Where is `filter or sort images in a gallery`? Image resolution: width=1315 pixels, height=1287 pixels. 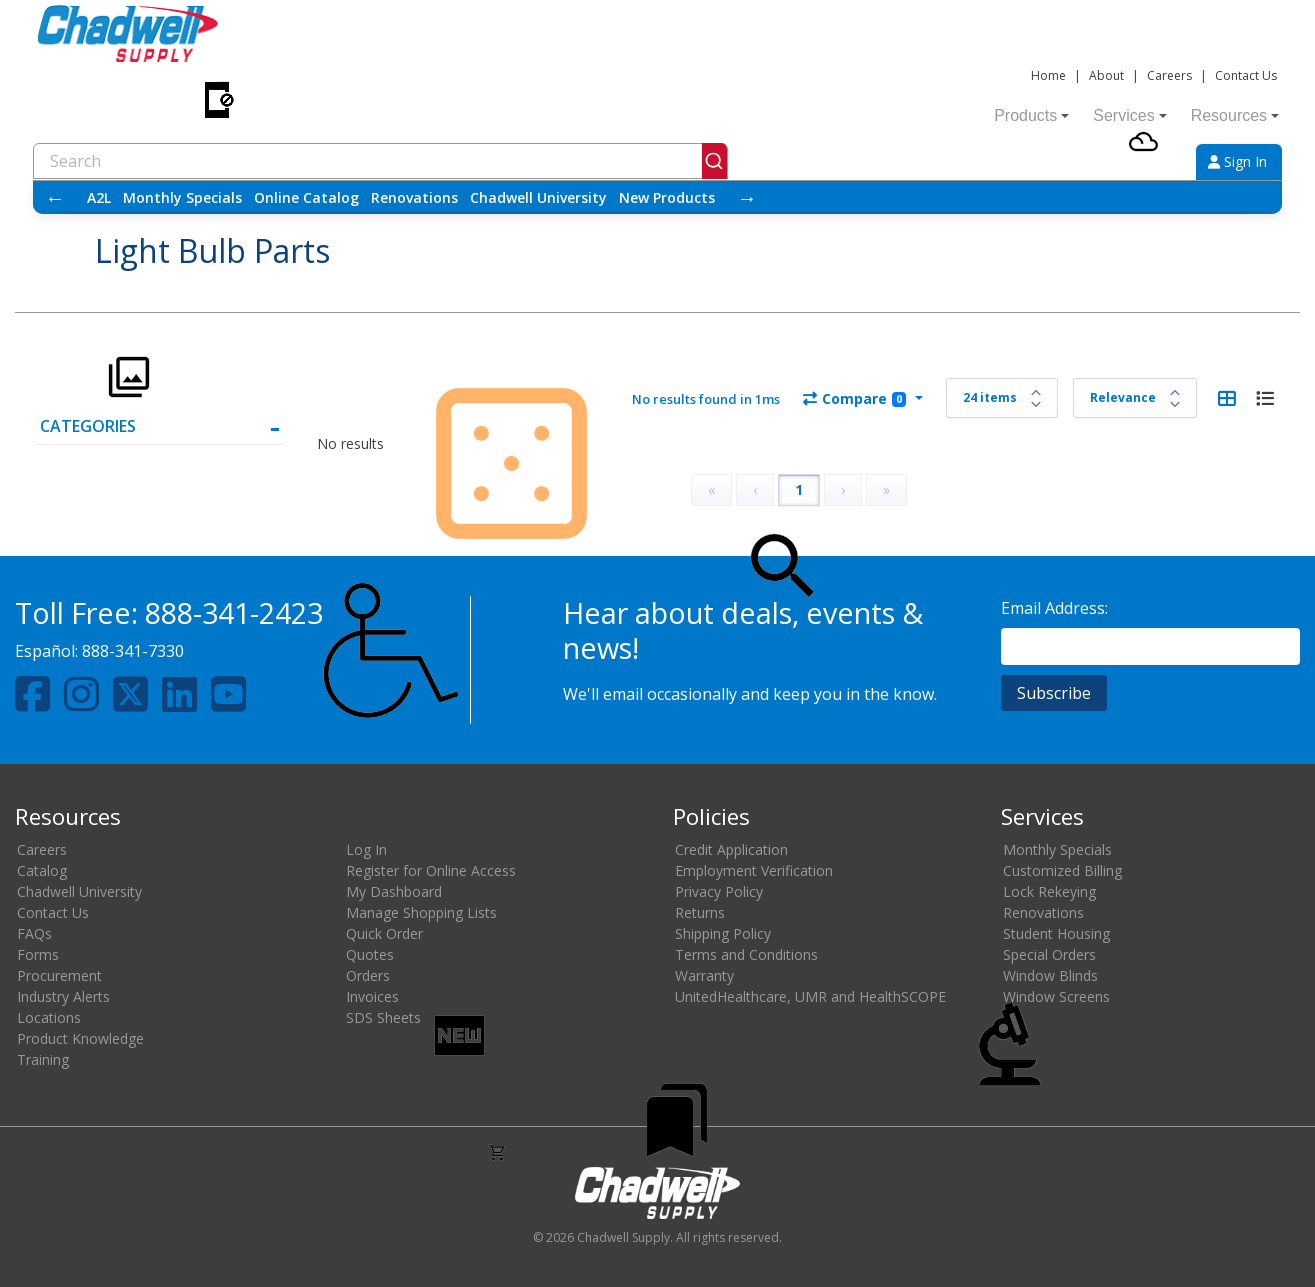
filter or sort images in a gallery is located at coordinates (129, 377).